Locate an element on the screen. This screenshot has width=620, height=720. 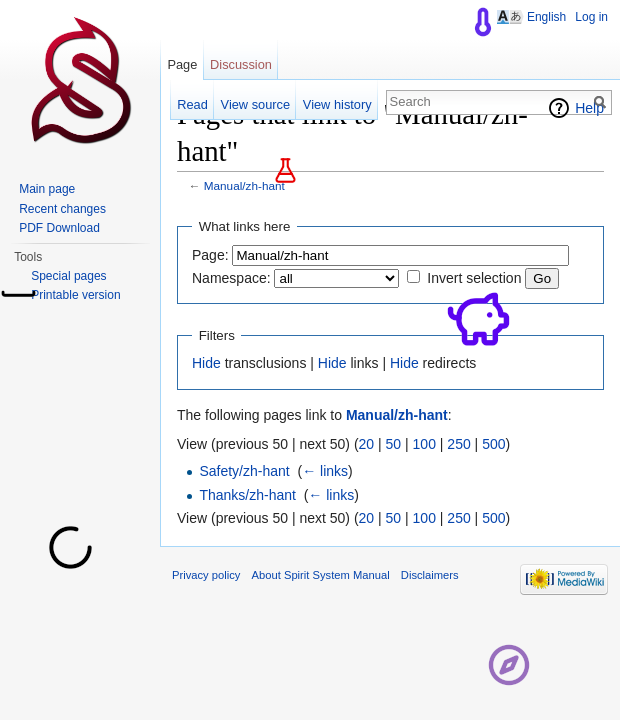
loading content in progress is located at coordinates (70, 547).